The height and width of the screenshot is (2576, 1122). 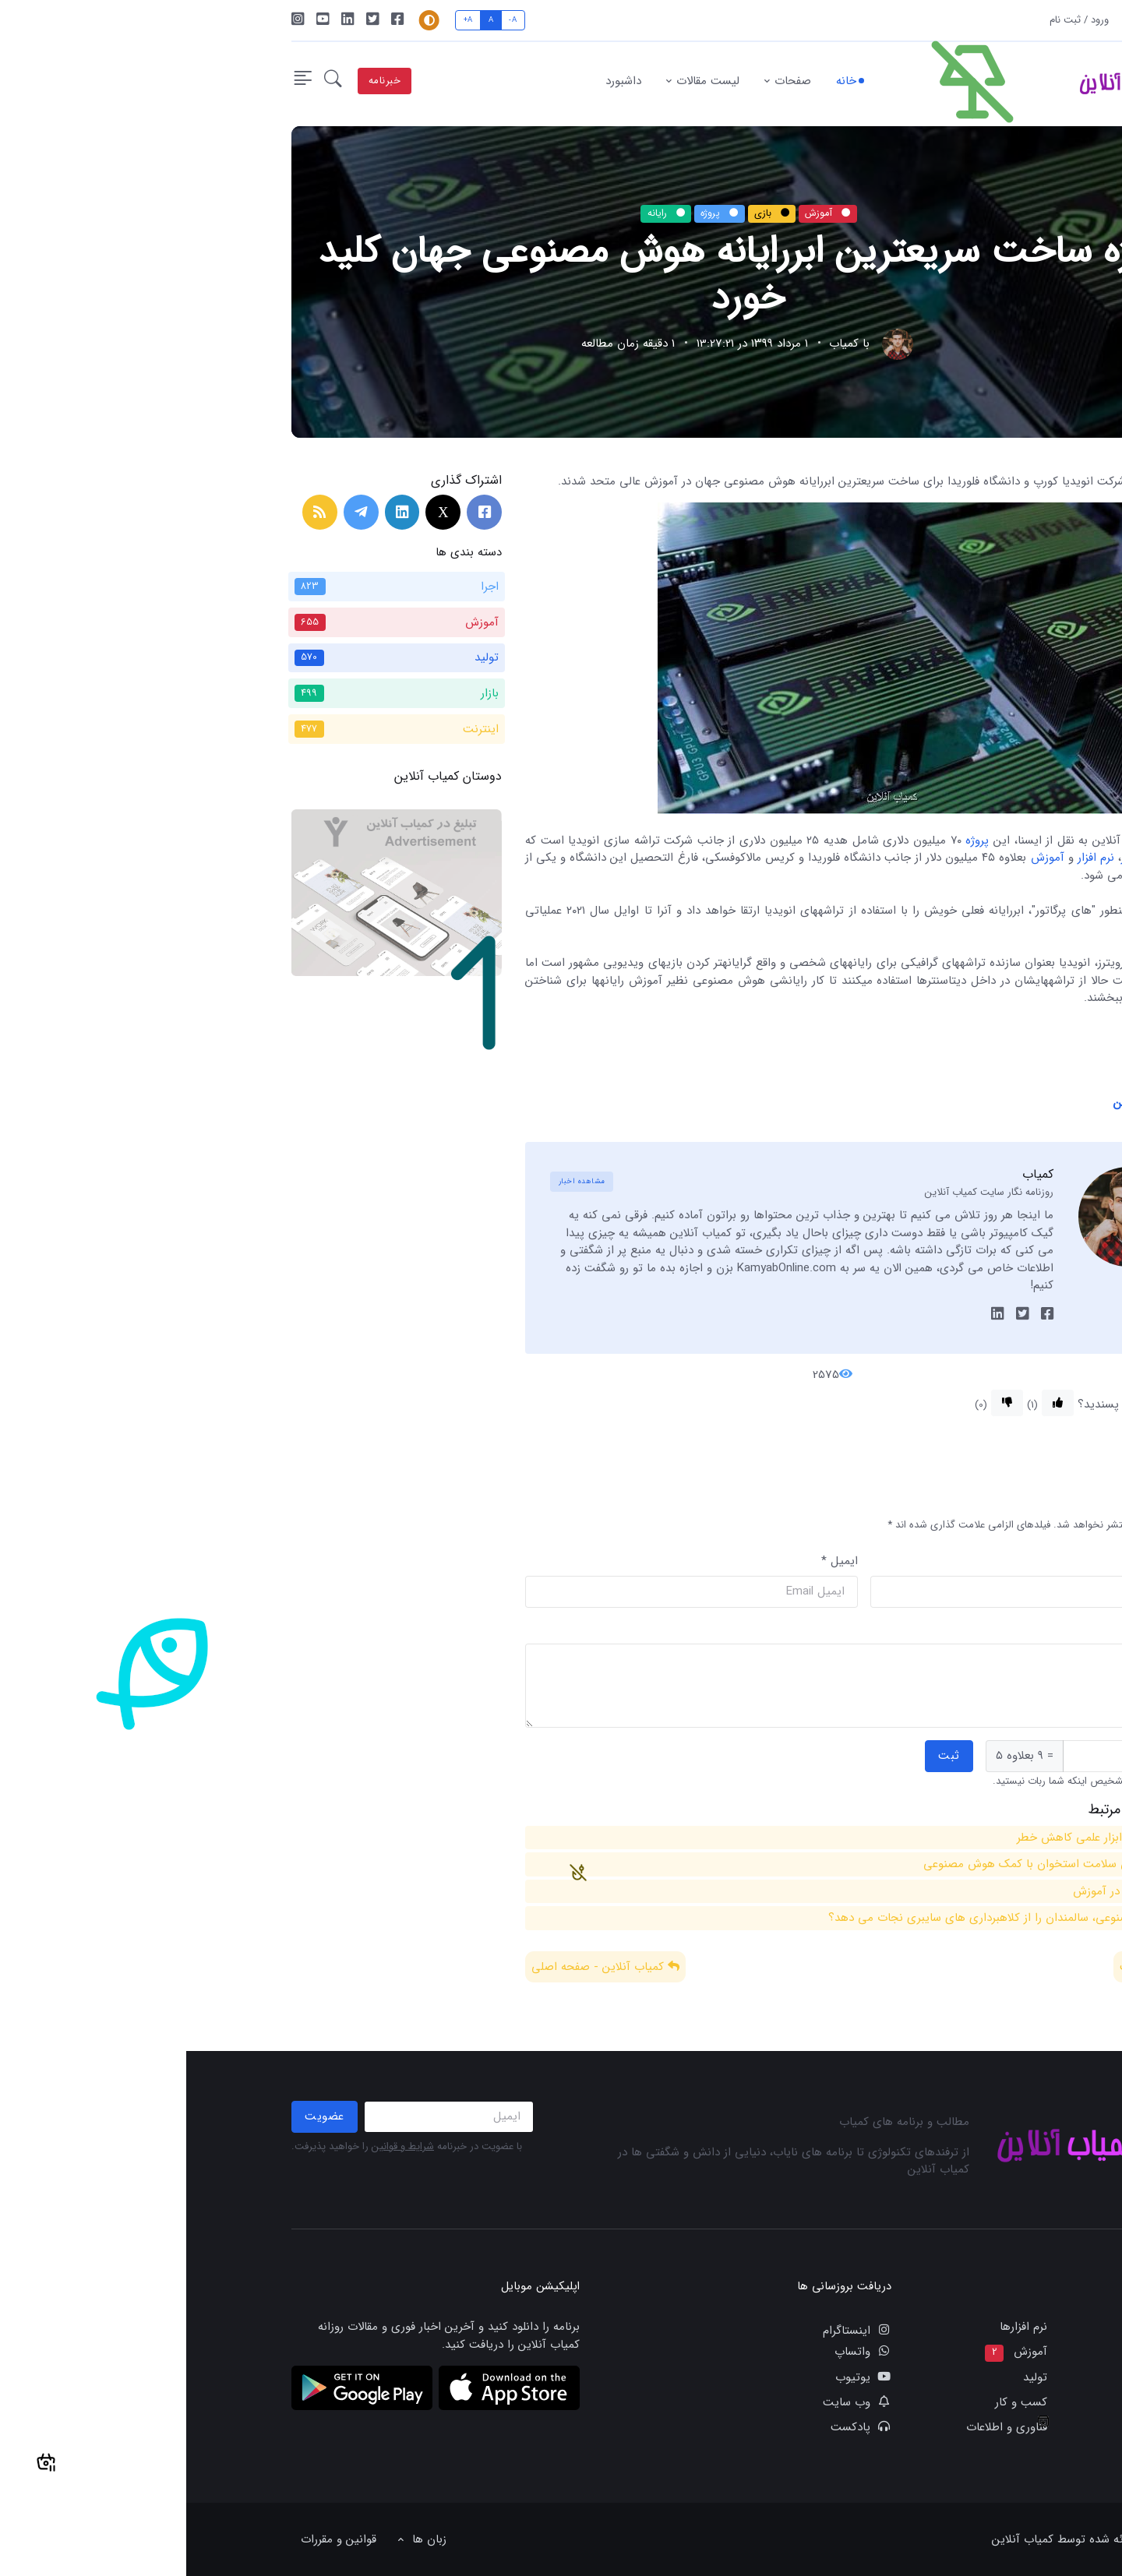 What do you see at coordinates (482, 992) in the screenshot?
I see `indicates first item or top priority` at bounding box center [482, 992].